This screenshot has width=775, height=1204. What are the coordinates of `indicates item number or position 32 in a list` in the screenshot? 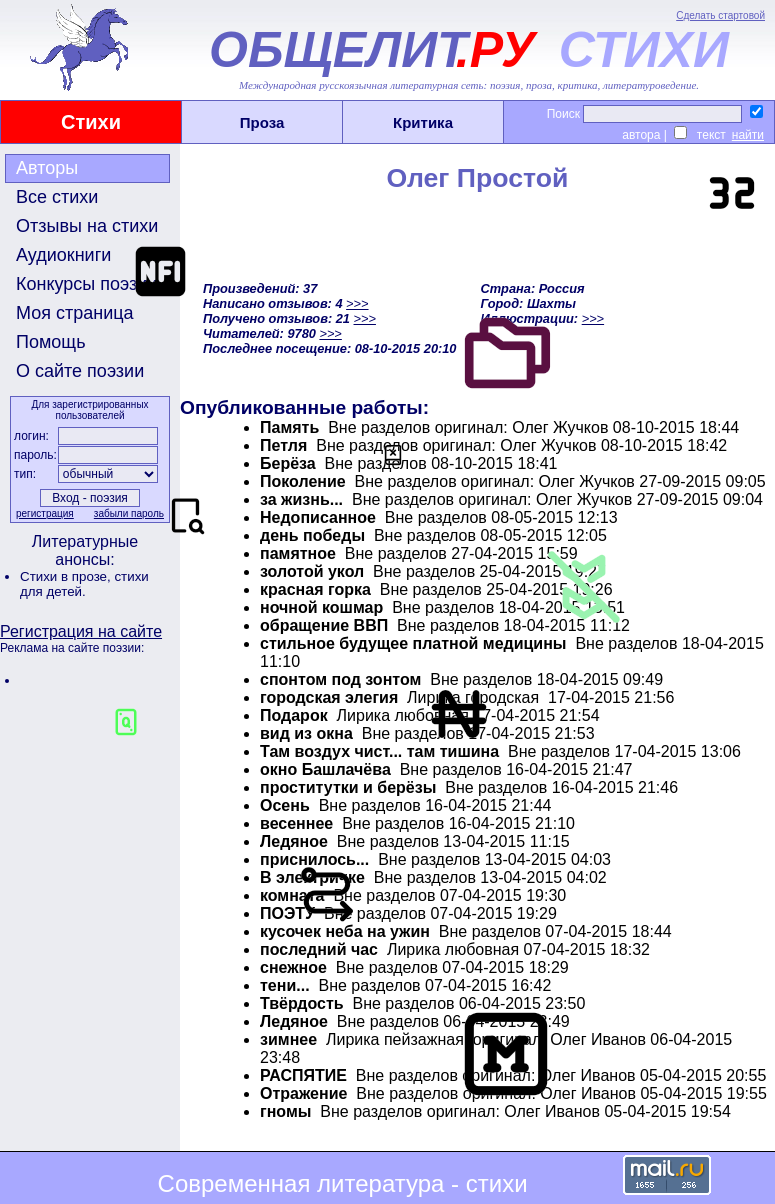 It's located at (732, 193).